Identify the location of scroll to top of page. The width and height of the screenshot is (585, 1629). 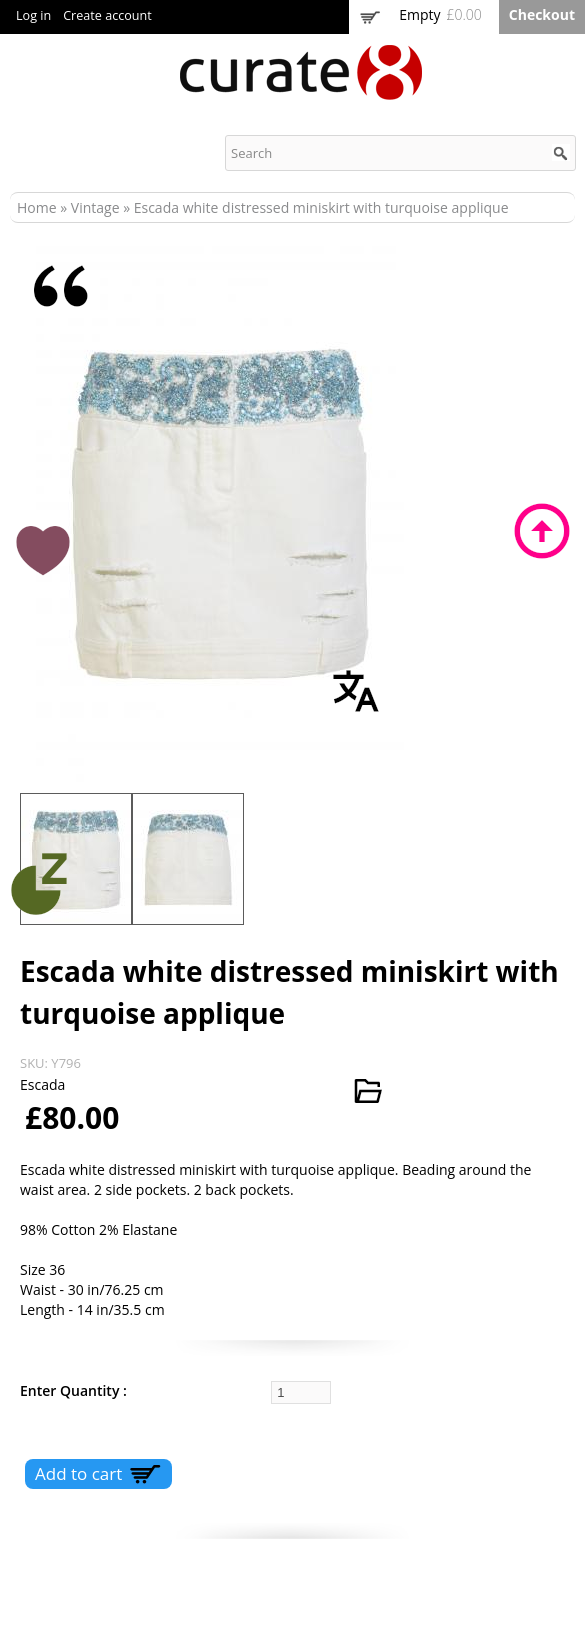
(542, 531).